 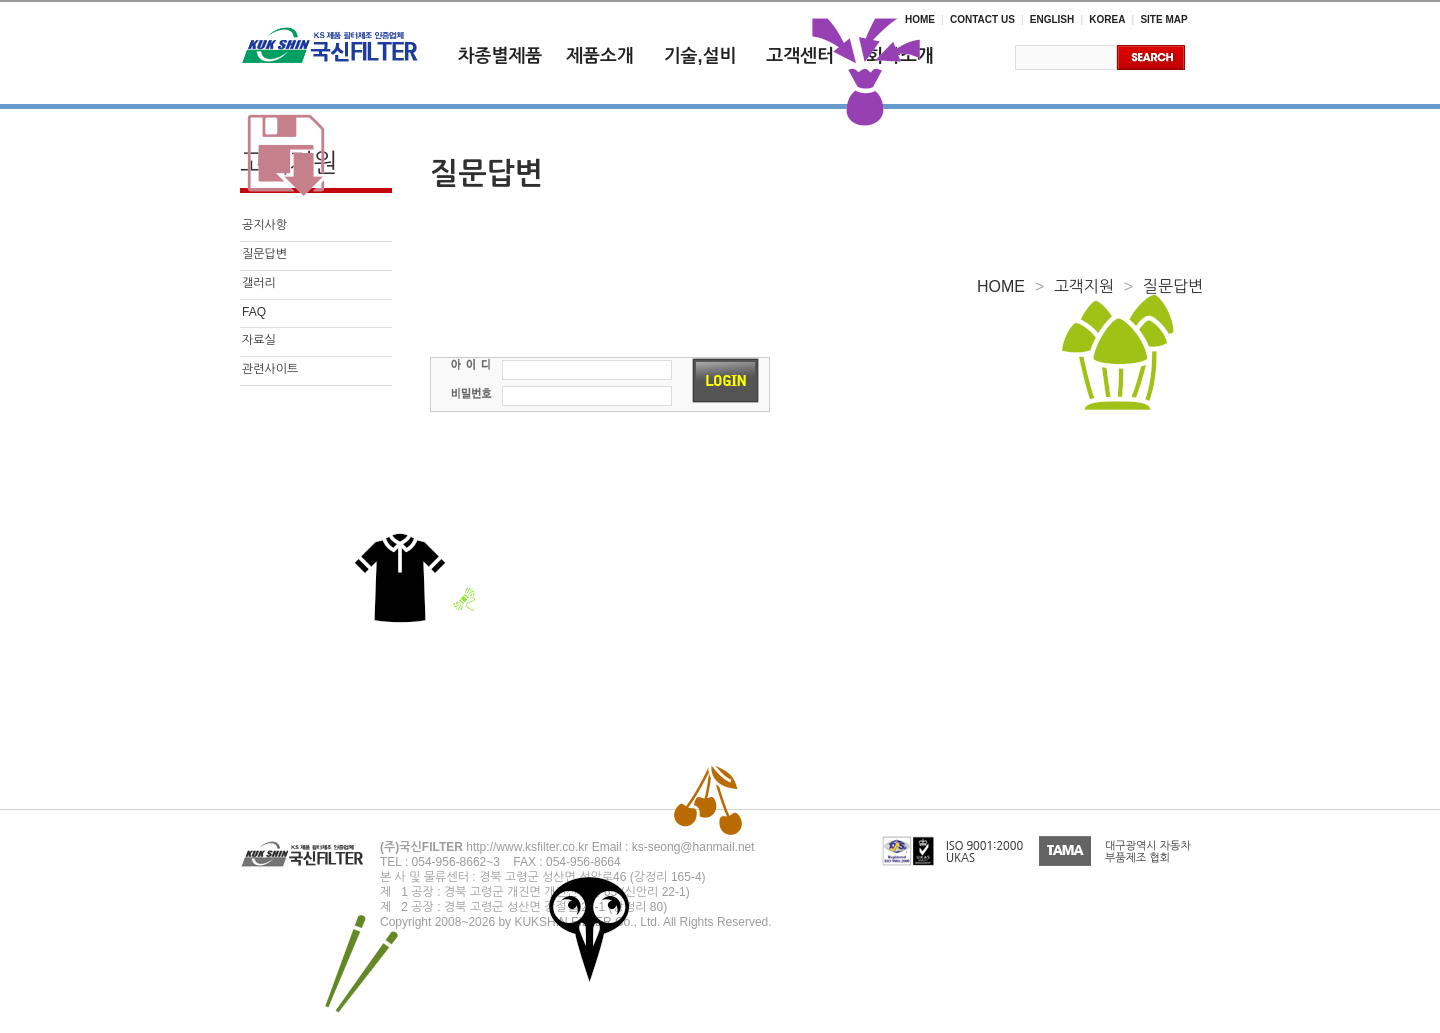 What do you see at coordinates (866, 72) in the screenshot?
I see `indicates profit or financial gain` at bounding box center [866, 72].